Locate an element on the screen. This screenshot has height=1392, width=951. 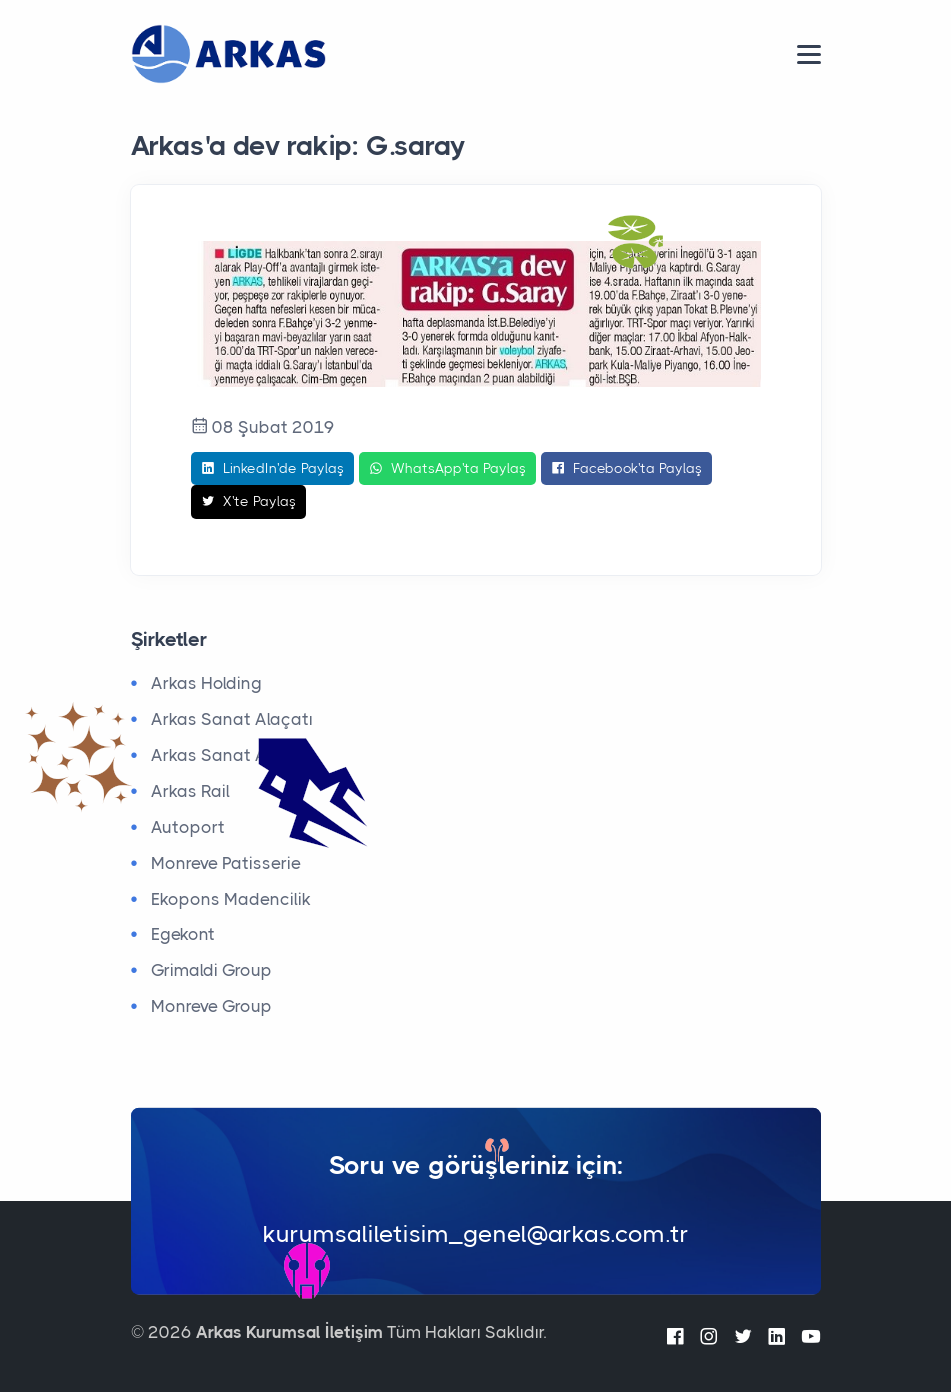
indicates magic or special ability activation is located at coordinates (77, 756).